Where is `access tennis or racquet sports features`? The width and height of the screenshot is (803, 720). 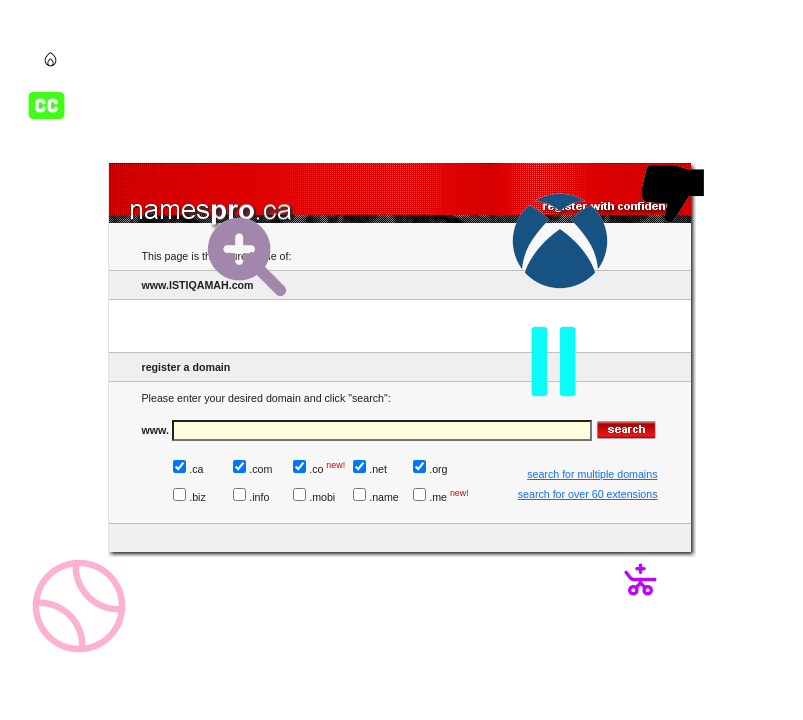
access tennis or racquet sports features is located at coordinates (79, 606).